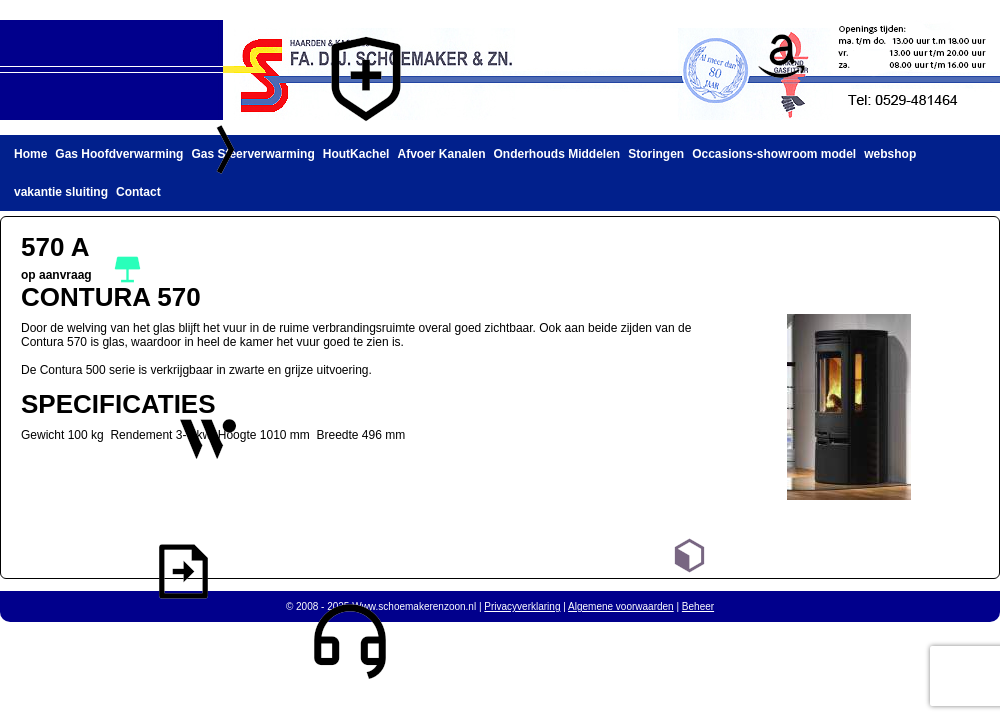 The width and height of the screenshot is (1000, 720). What do you see at coordinates (208, 439) in the screenshot?
I see `open the Wantedly app` at bounding box center [208, 439].